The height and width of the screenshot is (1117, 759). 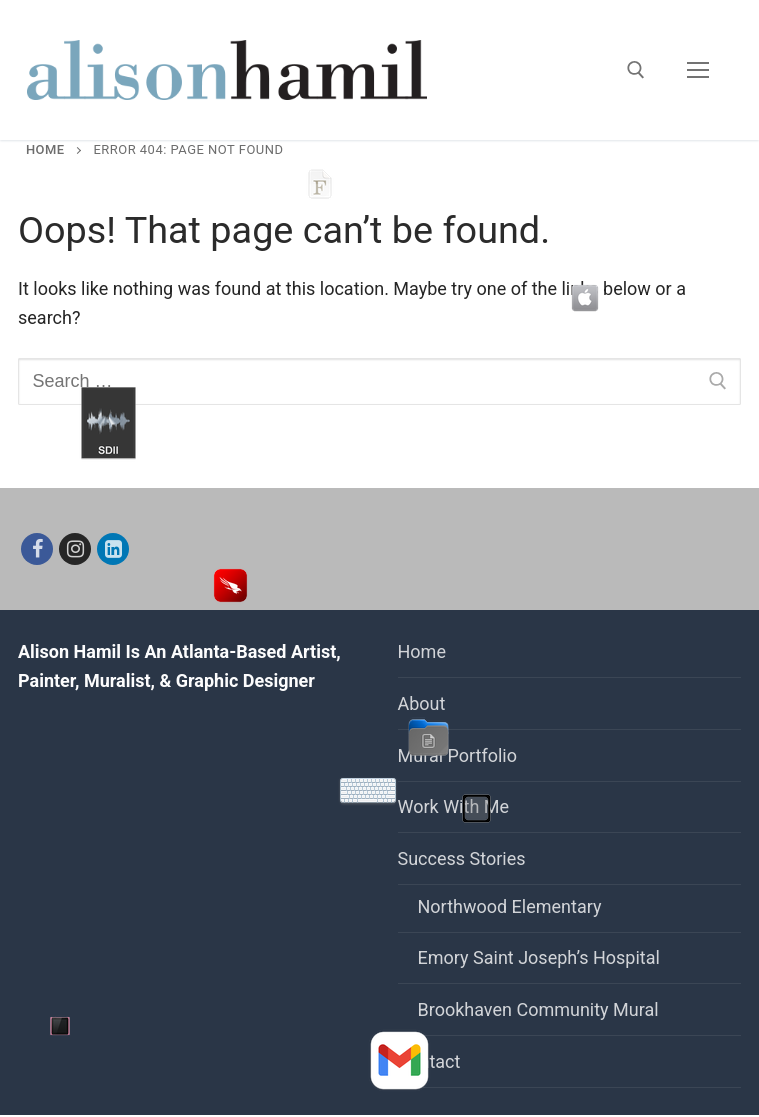 I want to click on an SDII audio file in GarageBand or Logic Pro, so click(x=108, y=424).